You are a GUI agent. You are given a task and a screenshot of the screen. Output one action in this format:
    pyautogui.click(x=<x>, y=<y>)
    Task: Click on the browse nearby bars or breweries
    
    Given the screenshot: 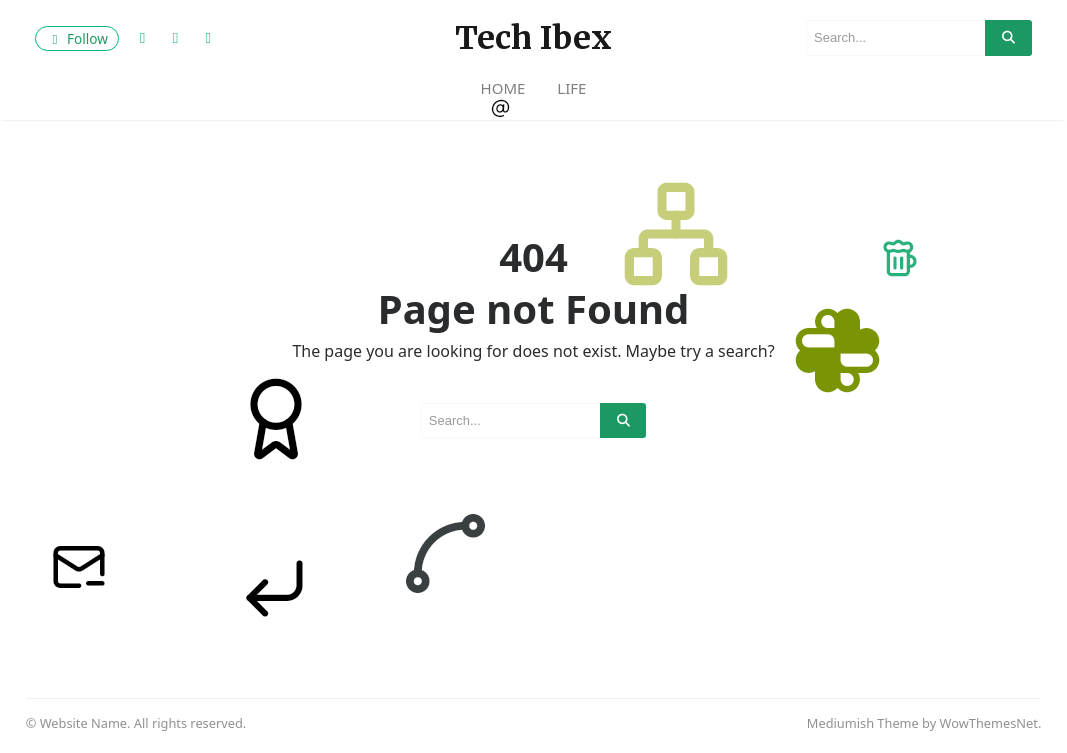 What is the action you would take?
    pyautogui.click(x=900, y=258)
    